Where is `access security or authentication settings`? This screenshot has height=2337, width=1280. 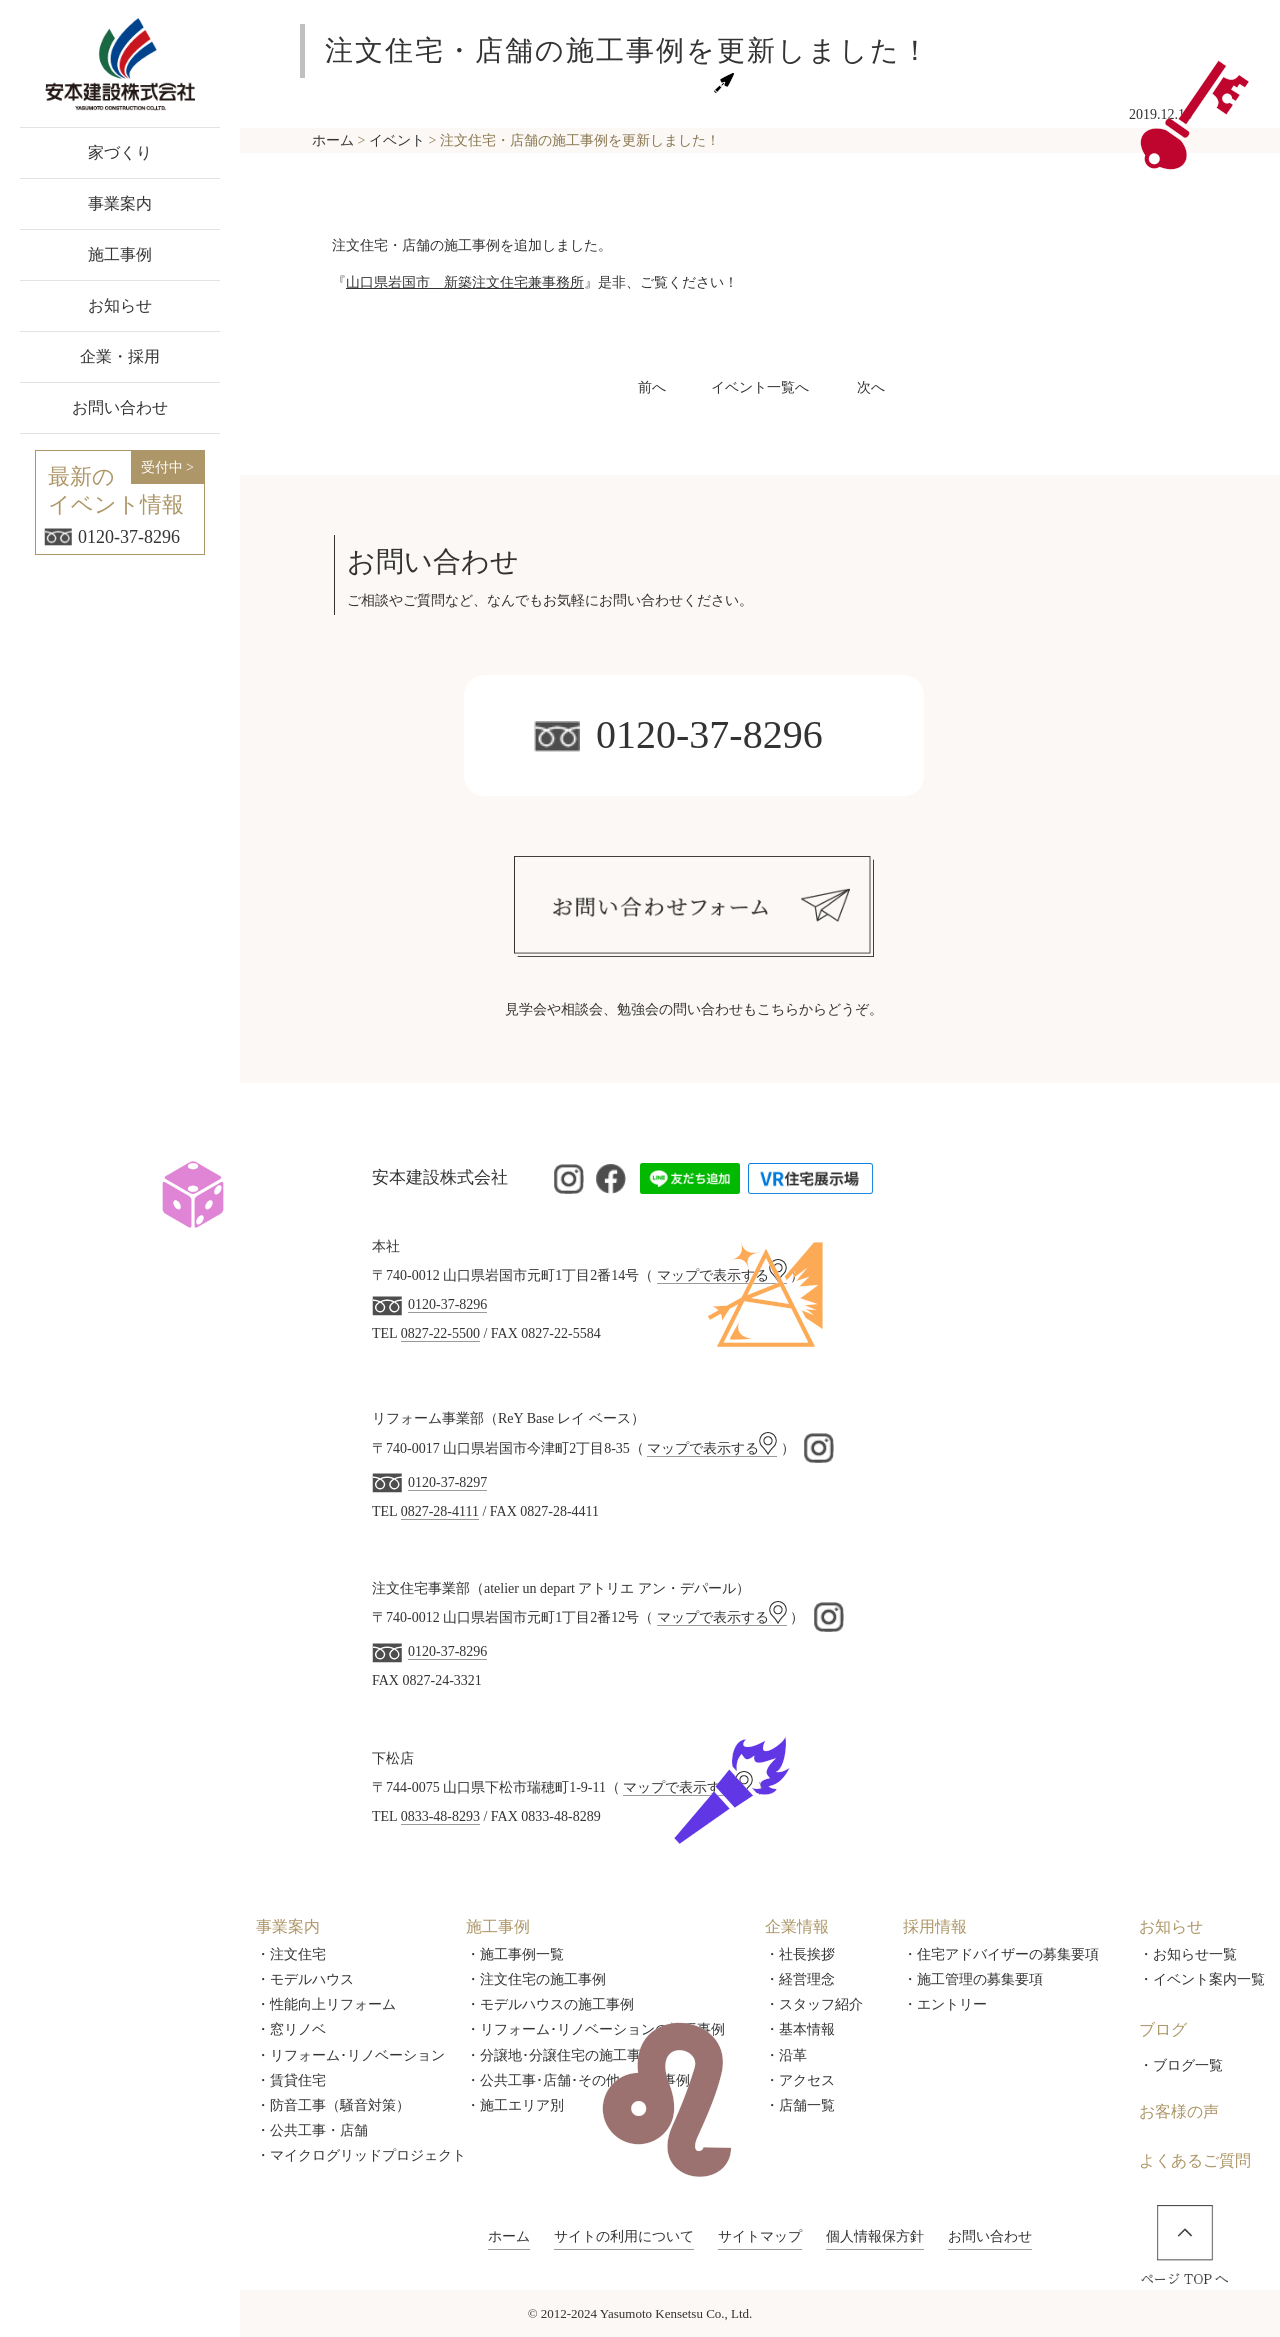 access security or authentication settings is located at coordinates (1195, 115).